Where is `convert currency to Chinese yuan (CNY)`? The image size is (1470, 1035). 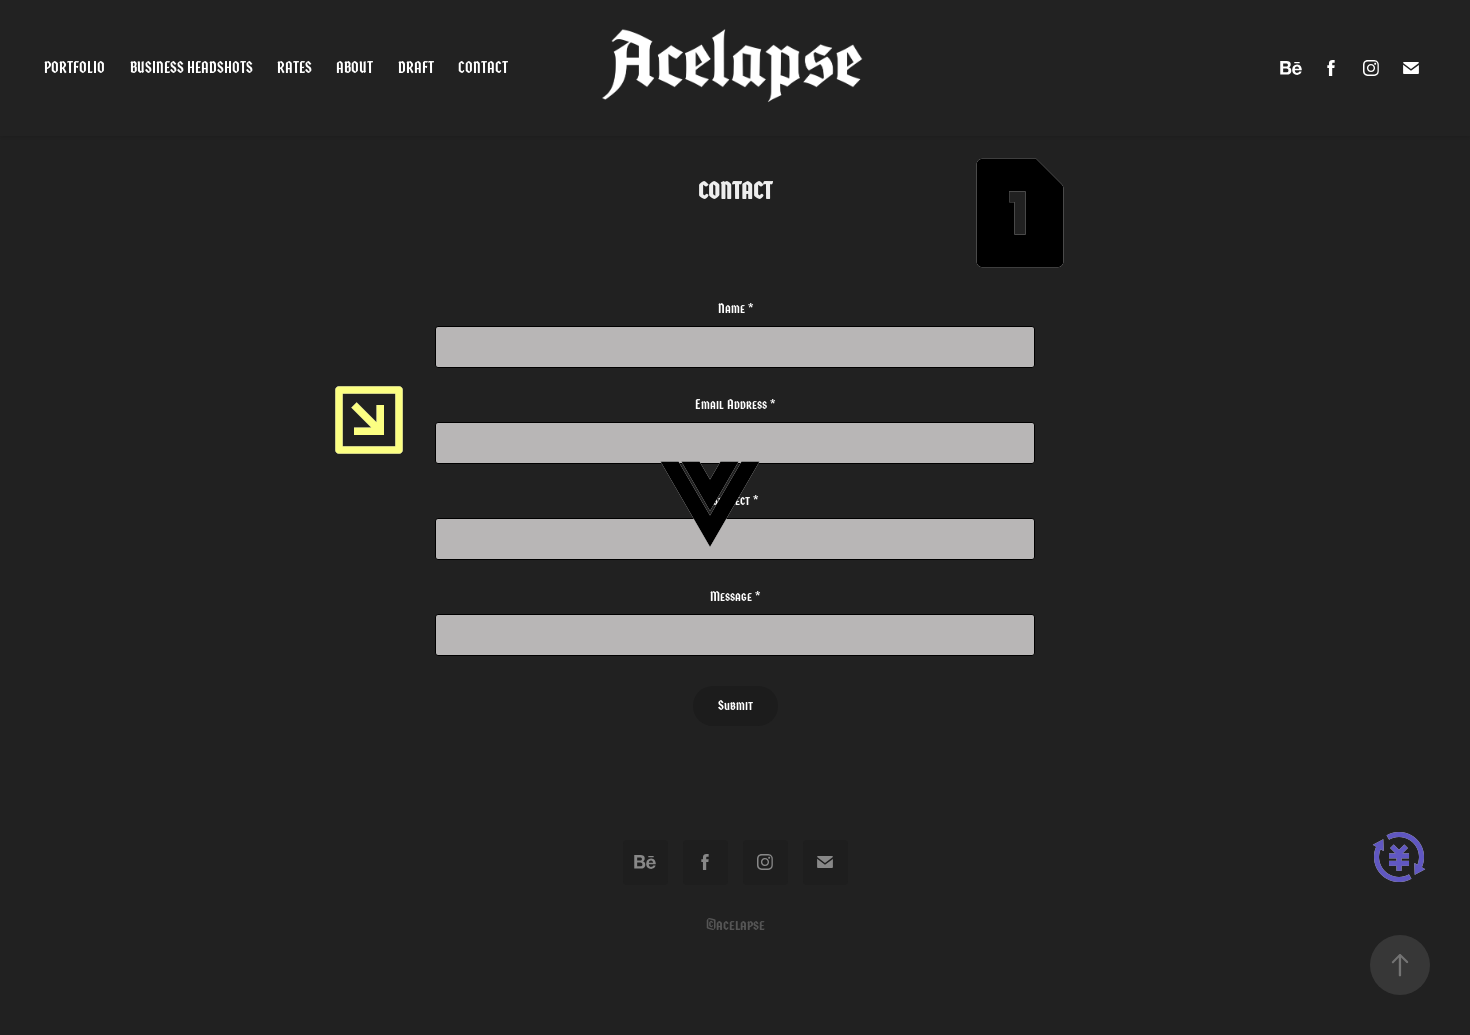
convert currency to Chinese yuan (CNY) is located at coordinates (1399, 857).